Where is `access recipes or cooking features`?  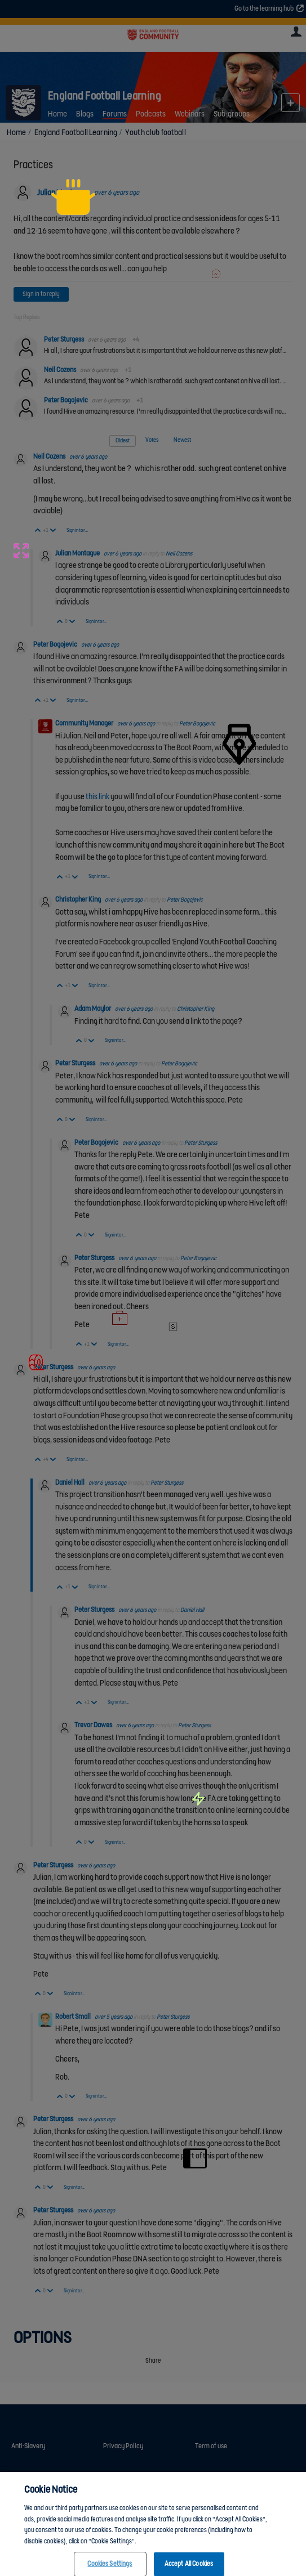 access recipes or cooking features is located at coordinates (73, 200).